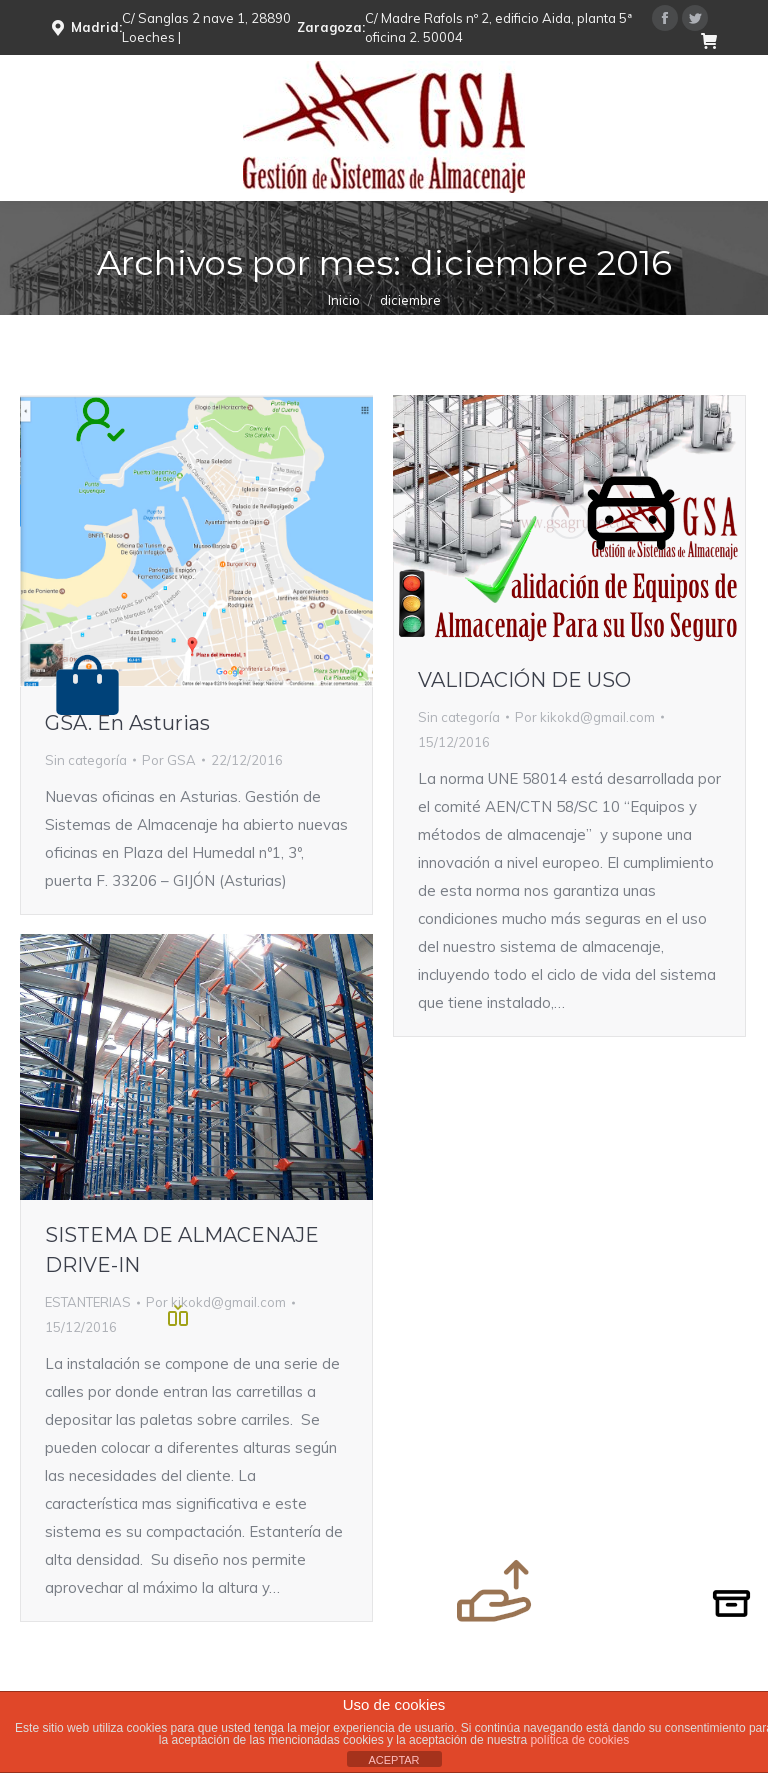 Image resolution: width=768 pixels, height=1773 pixels. I want to click on align elements to the top edge, so click(178, 1316).